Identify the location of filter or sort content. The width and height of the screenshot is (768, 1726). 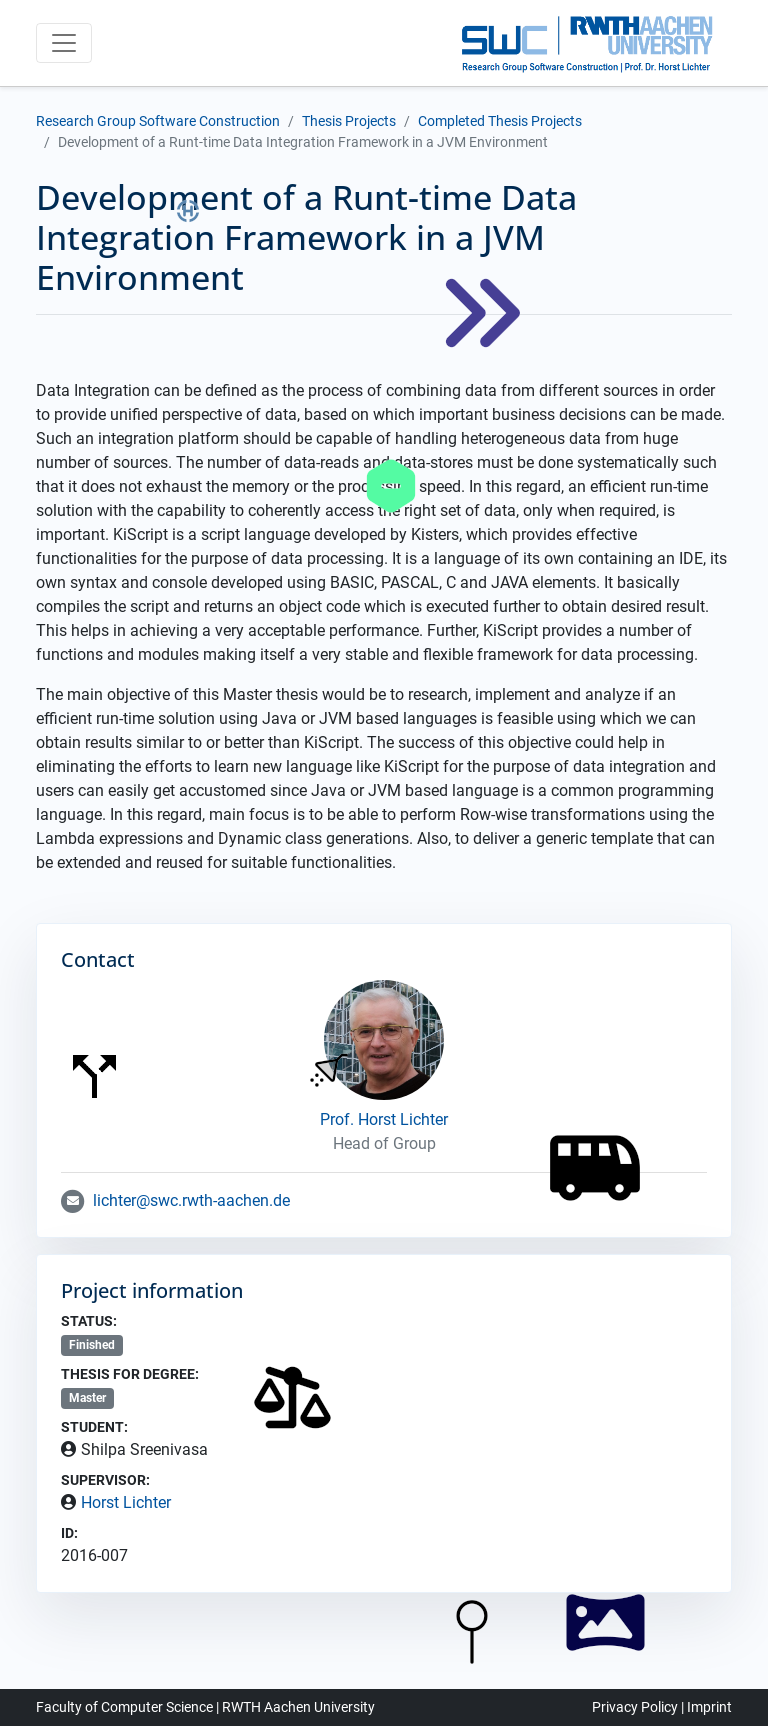
(328, 1068).